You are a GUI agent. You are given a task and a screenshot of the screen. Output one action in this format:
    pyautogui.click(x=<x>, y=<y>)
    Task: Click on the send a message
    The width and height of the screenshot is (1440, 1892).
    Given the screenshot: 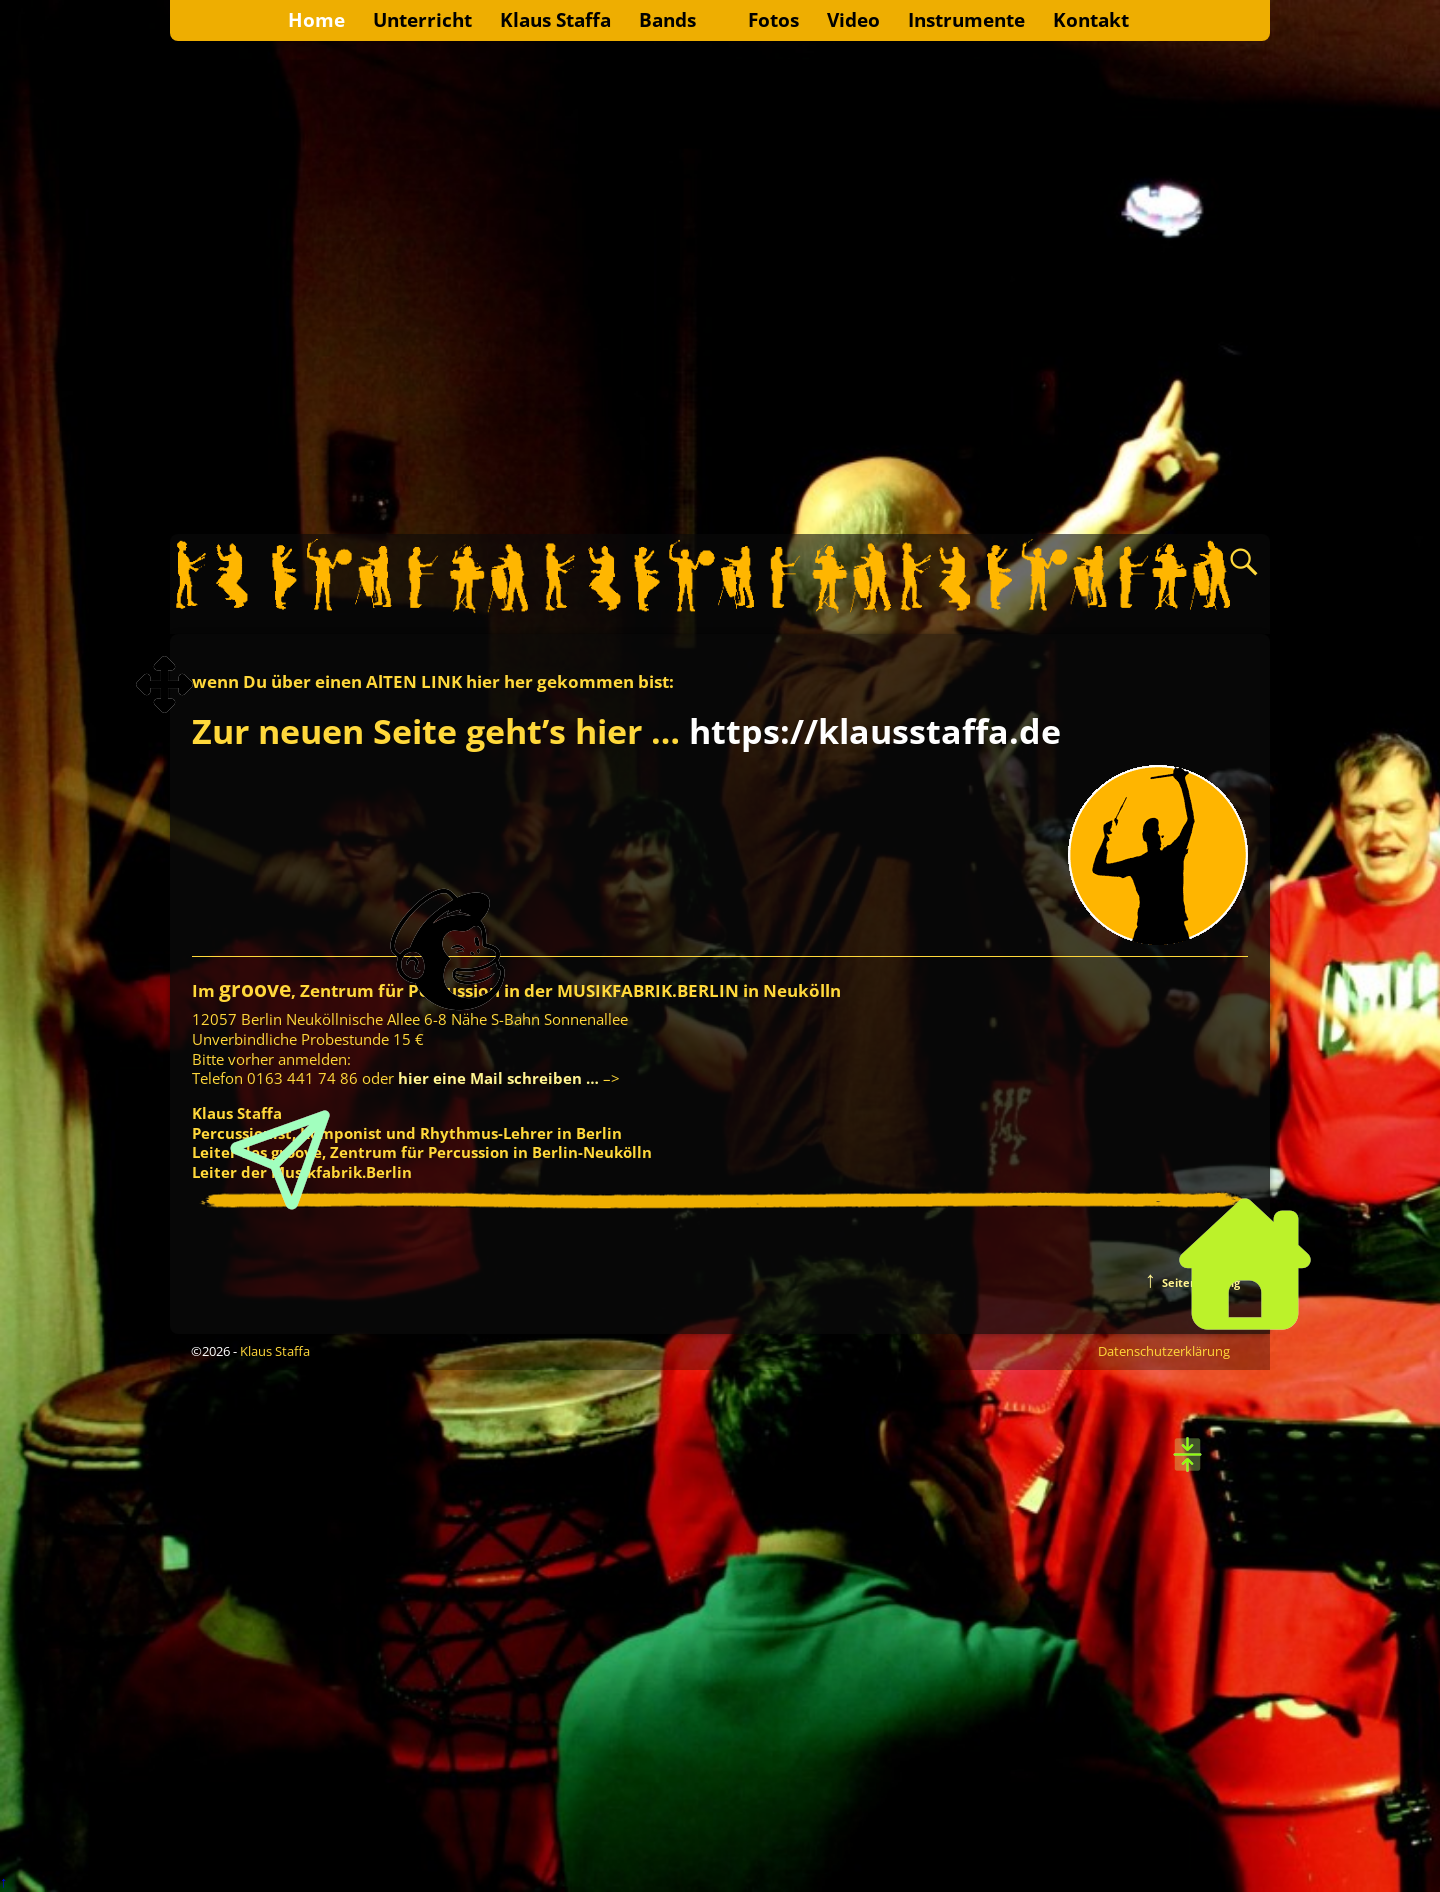 What is the action you would take?
    pyautogui.click(x=279, y=1161)
    